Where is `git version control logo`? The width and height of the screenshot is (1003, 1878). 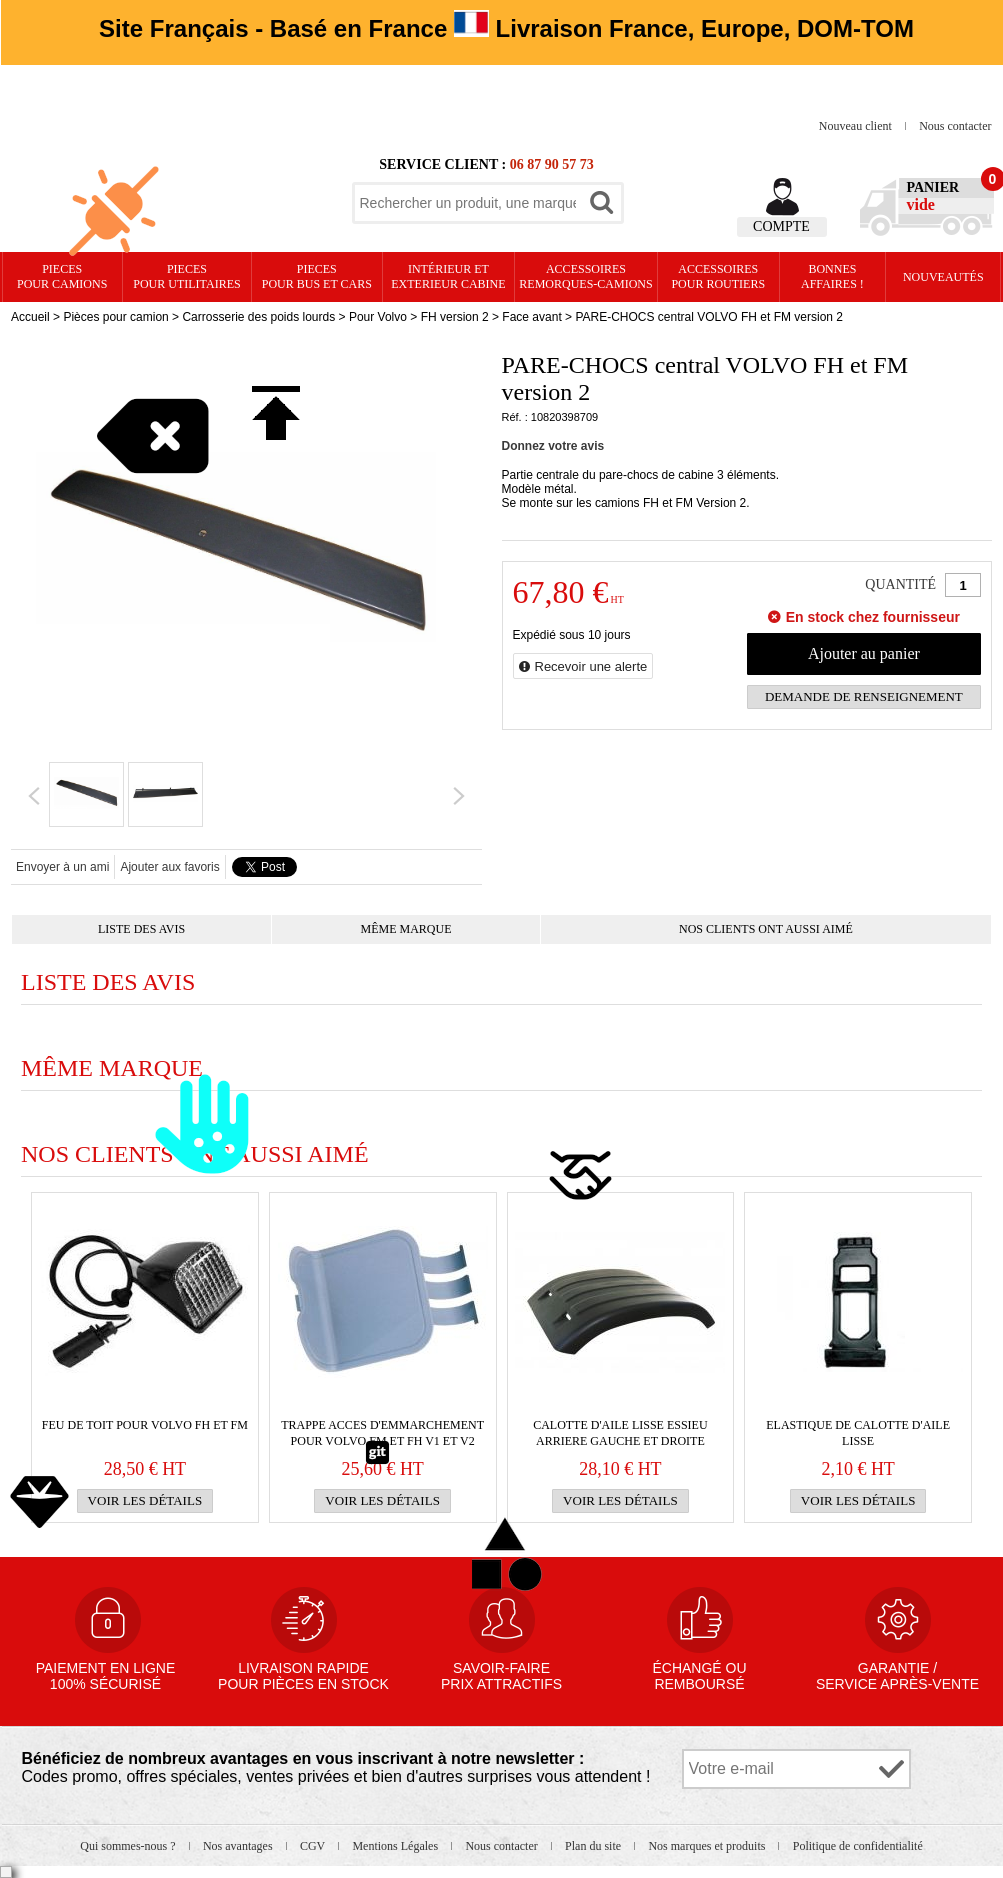 git version control logo is located at coordinates (377, 1452).